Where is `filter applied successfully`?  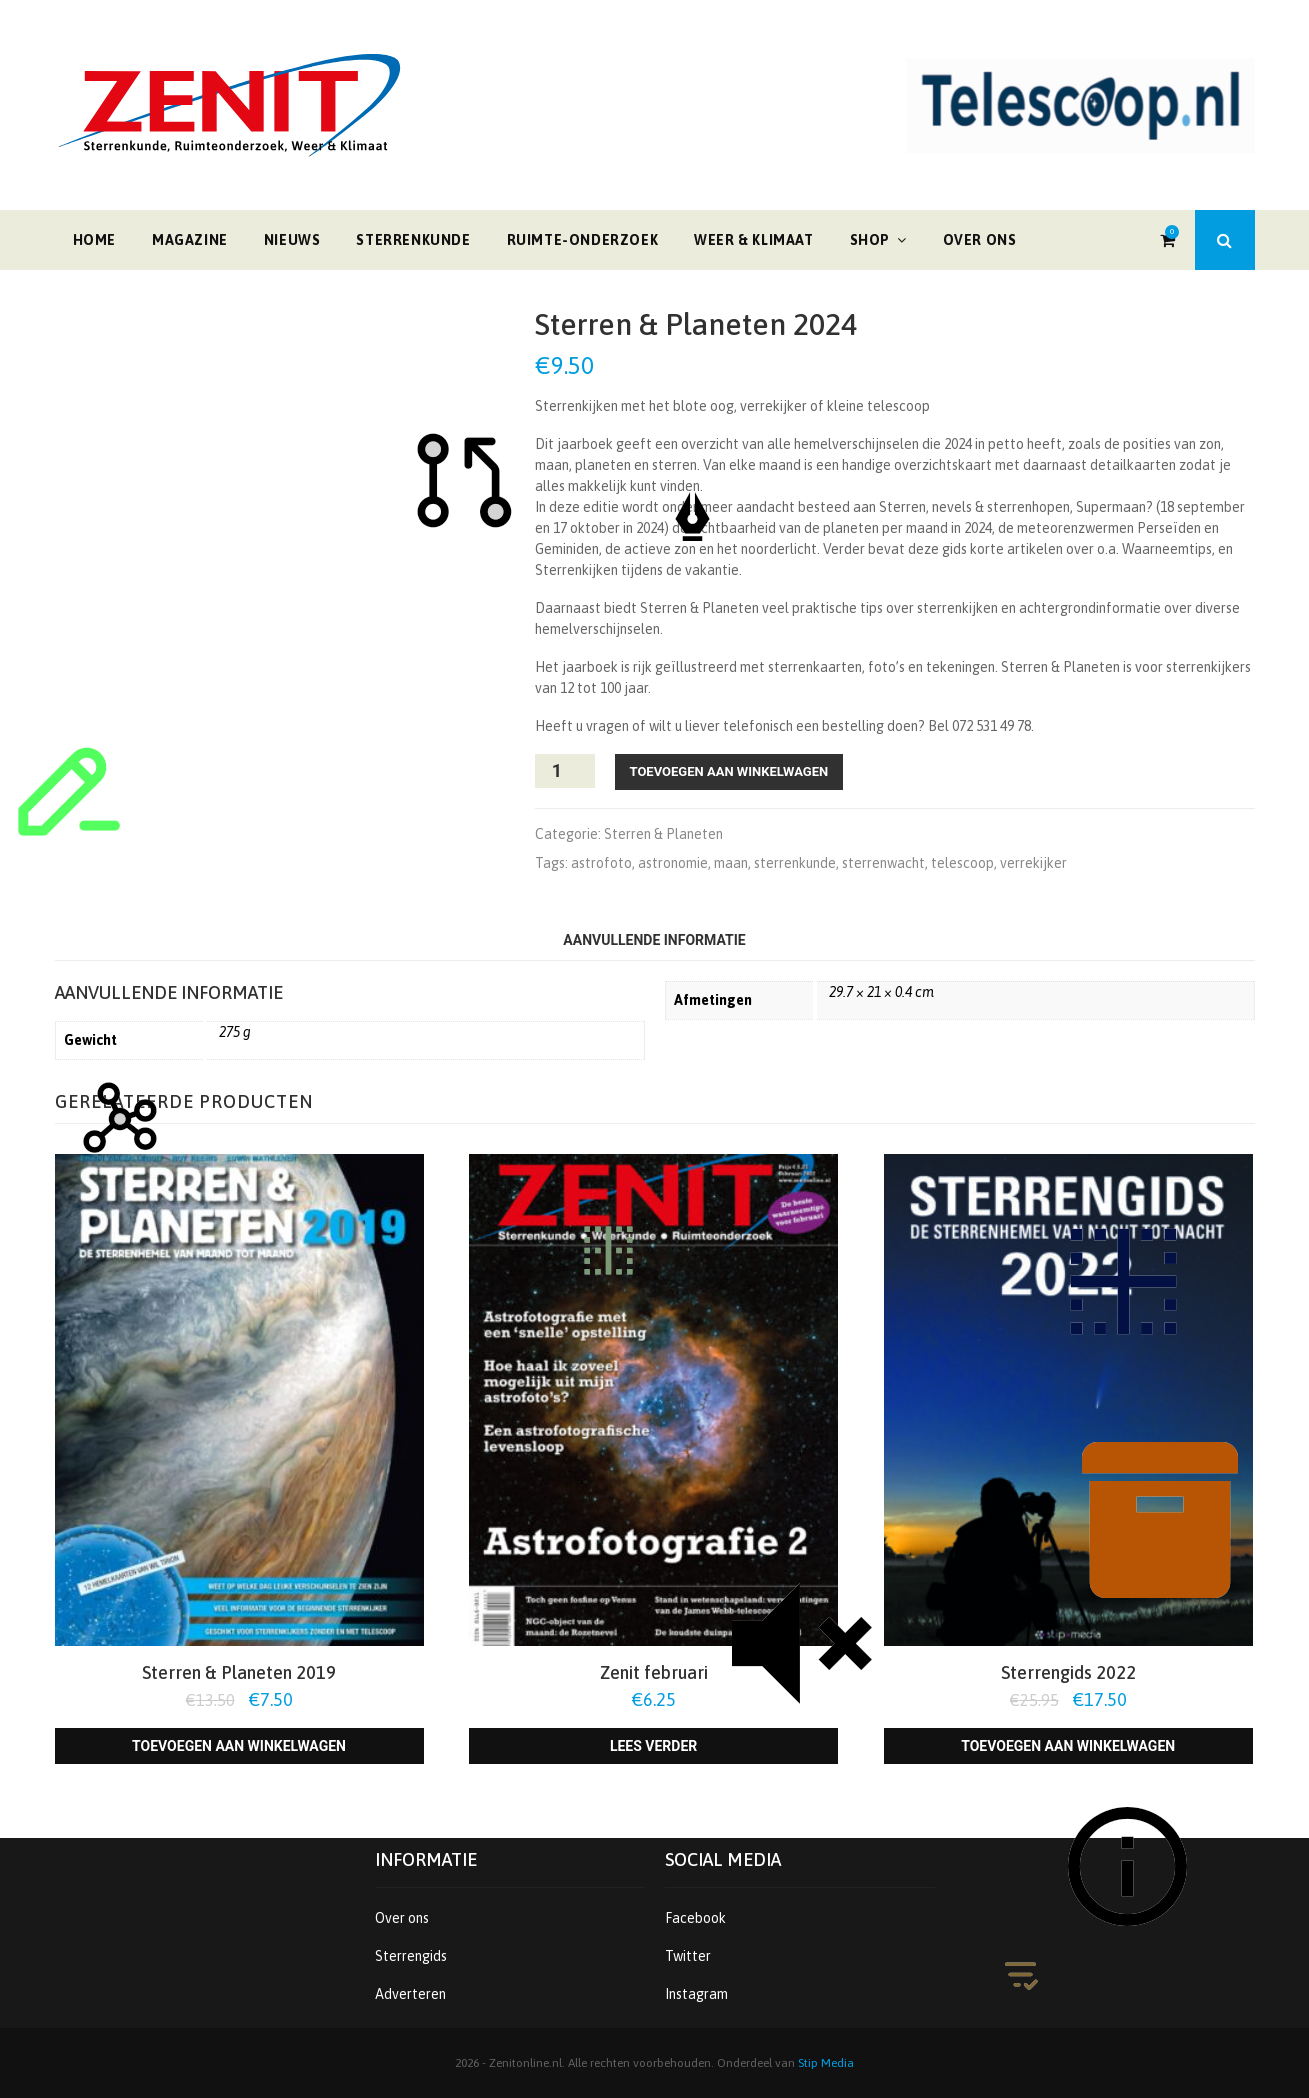 filter applied successfully is located at coordinates (1020, 1974).